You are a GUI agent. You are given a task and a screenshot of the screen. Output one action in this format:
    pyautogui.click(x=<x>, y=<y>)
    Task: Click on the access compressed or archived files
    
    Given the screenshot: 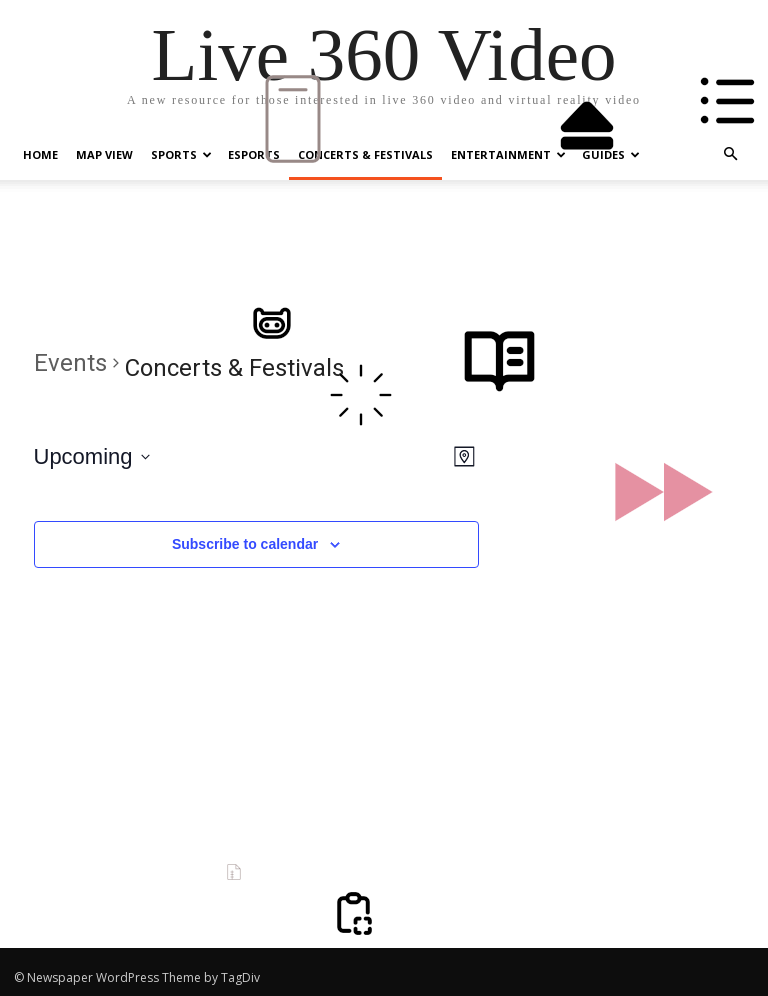 What is the action you would take?
    pyautogui.click(x=234, y=872)
    